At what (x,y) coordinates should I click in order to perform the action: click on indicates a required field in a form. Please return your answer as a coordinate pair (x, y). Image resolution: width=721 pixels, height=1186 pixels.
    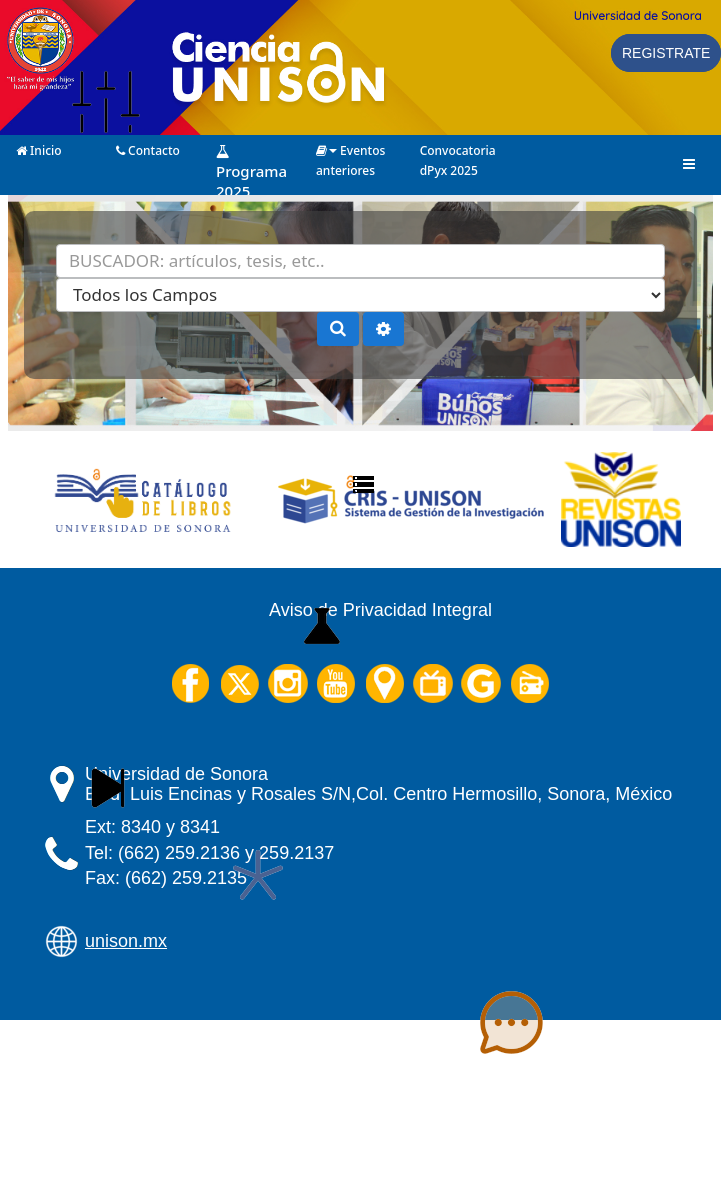
    Looking at the image, I should click on (258, 877).